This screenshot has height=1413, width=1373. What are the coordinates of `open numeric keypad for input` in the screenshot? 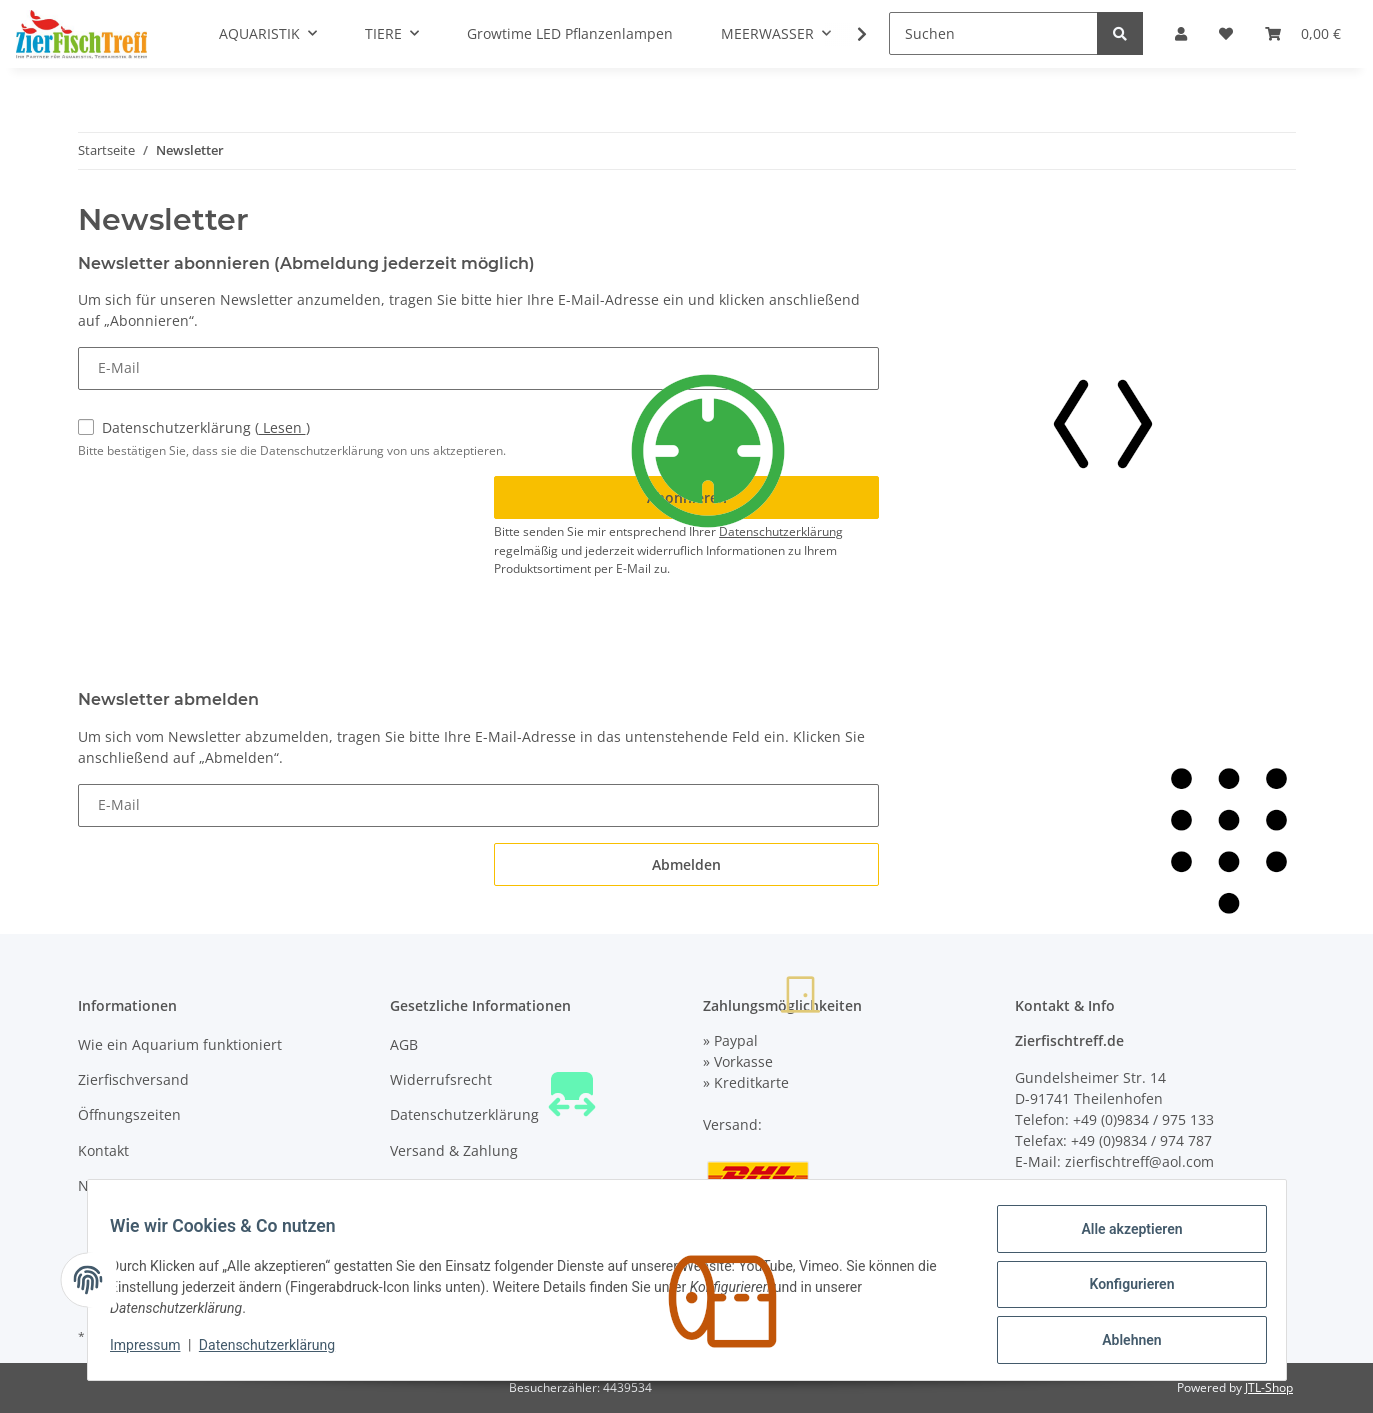 It's located at (1229, 838).